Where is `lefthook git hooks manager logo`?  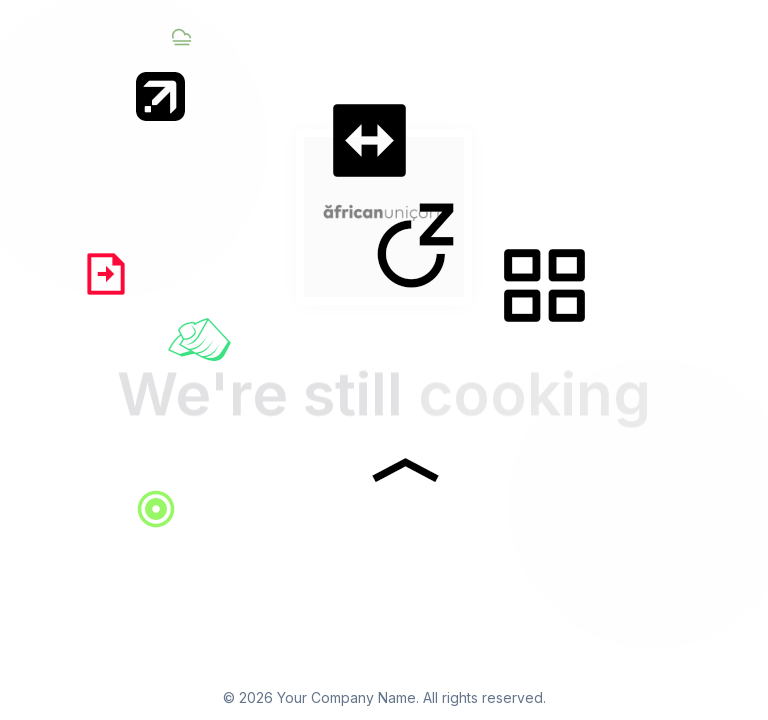 lefthook git hooks manager logo is located at coordinates (199, 339).